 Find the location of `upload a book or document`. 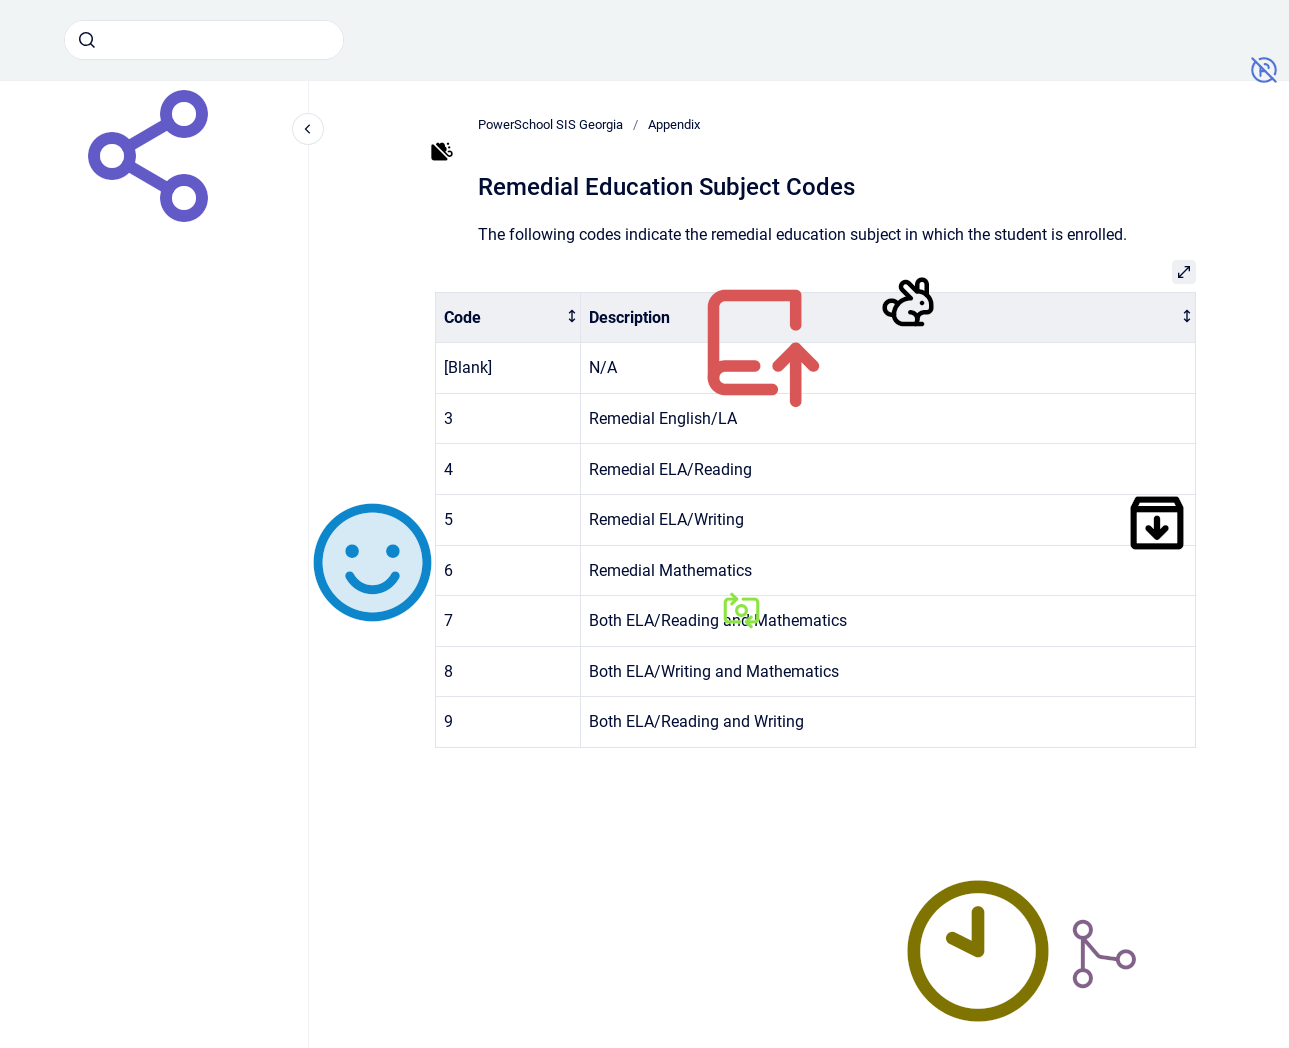

upload a book or document is located at coordinates (760, 342).